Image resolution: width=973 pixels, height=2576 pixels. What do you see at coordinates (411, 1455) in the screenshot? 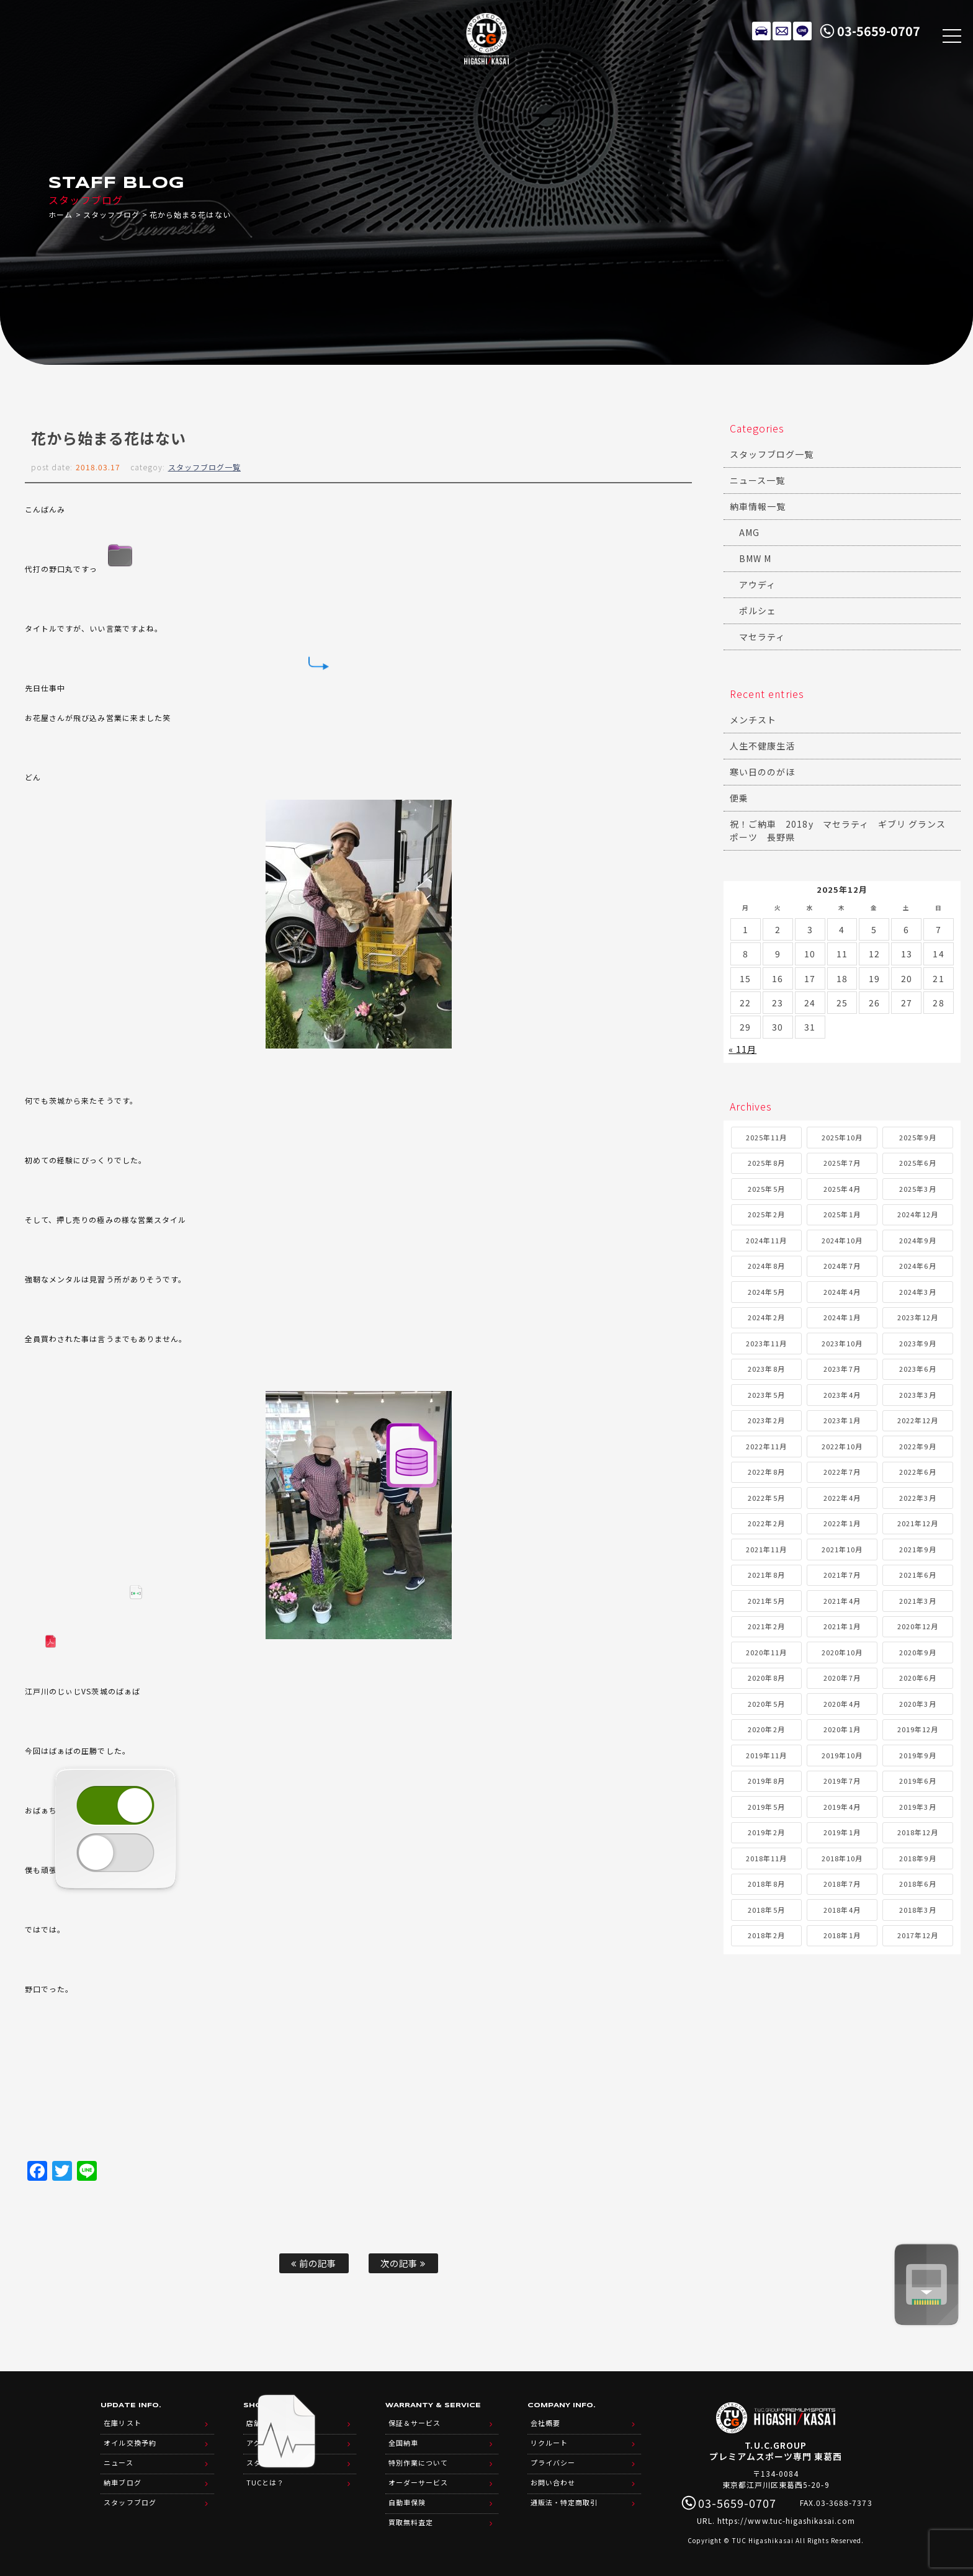
I see `open a database file` at bounding box center [411, 1455].